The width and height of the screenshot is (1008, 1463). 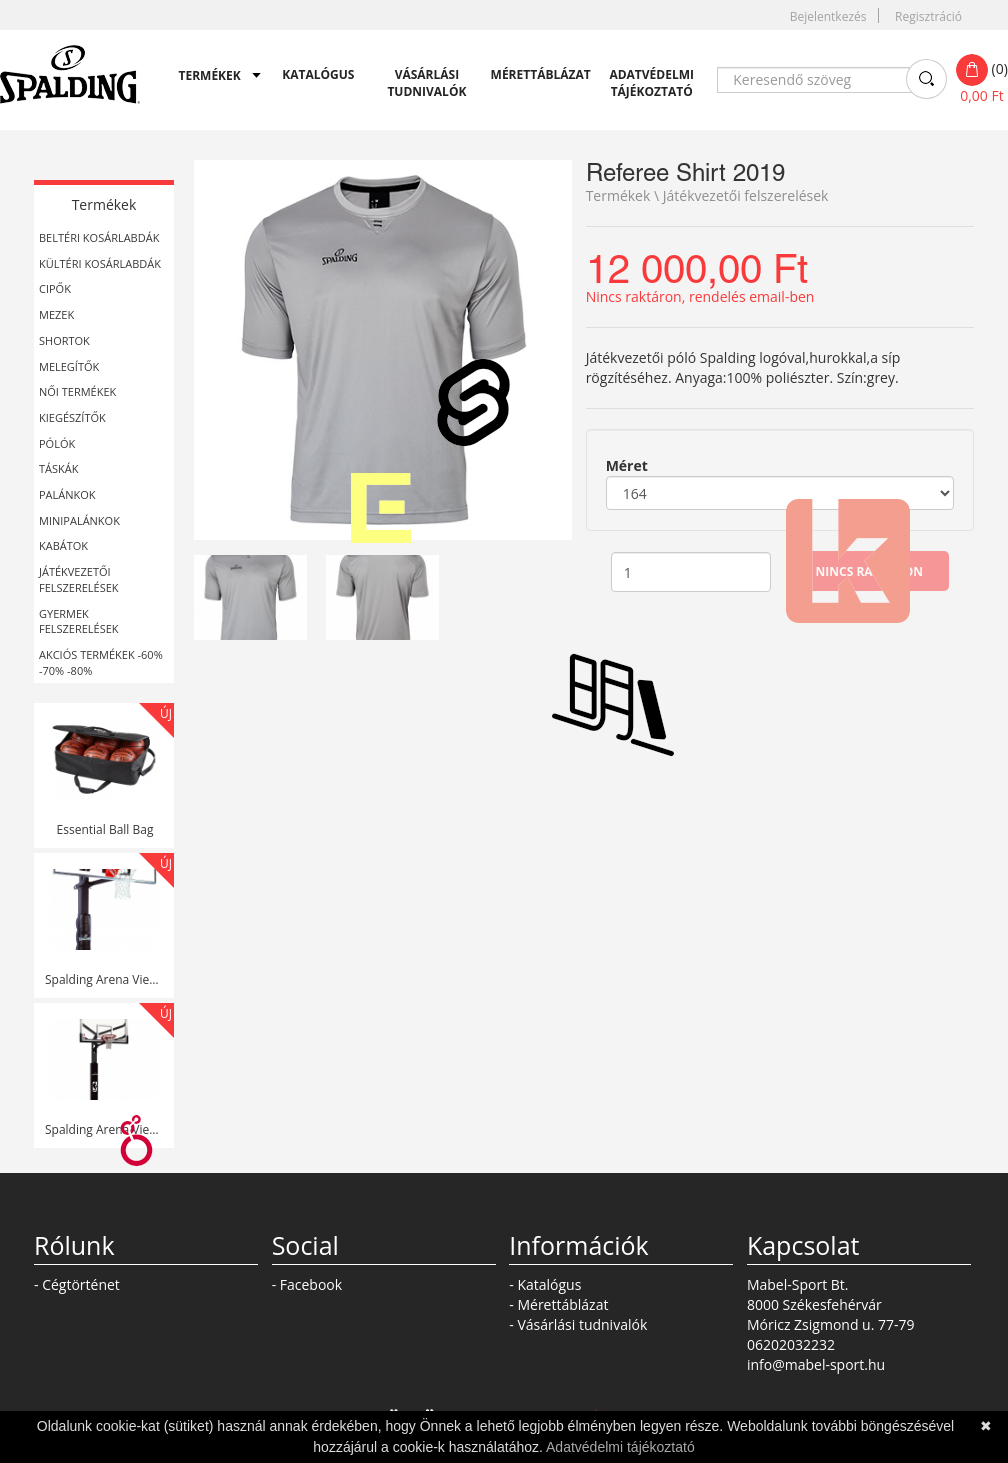 What do you see at coordinates (613, 705) in the screenshot?
I see `open the Kenmei manga tracking app` at bounding box center [613, 705].